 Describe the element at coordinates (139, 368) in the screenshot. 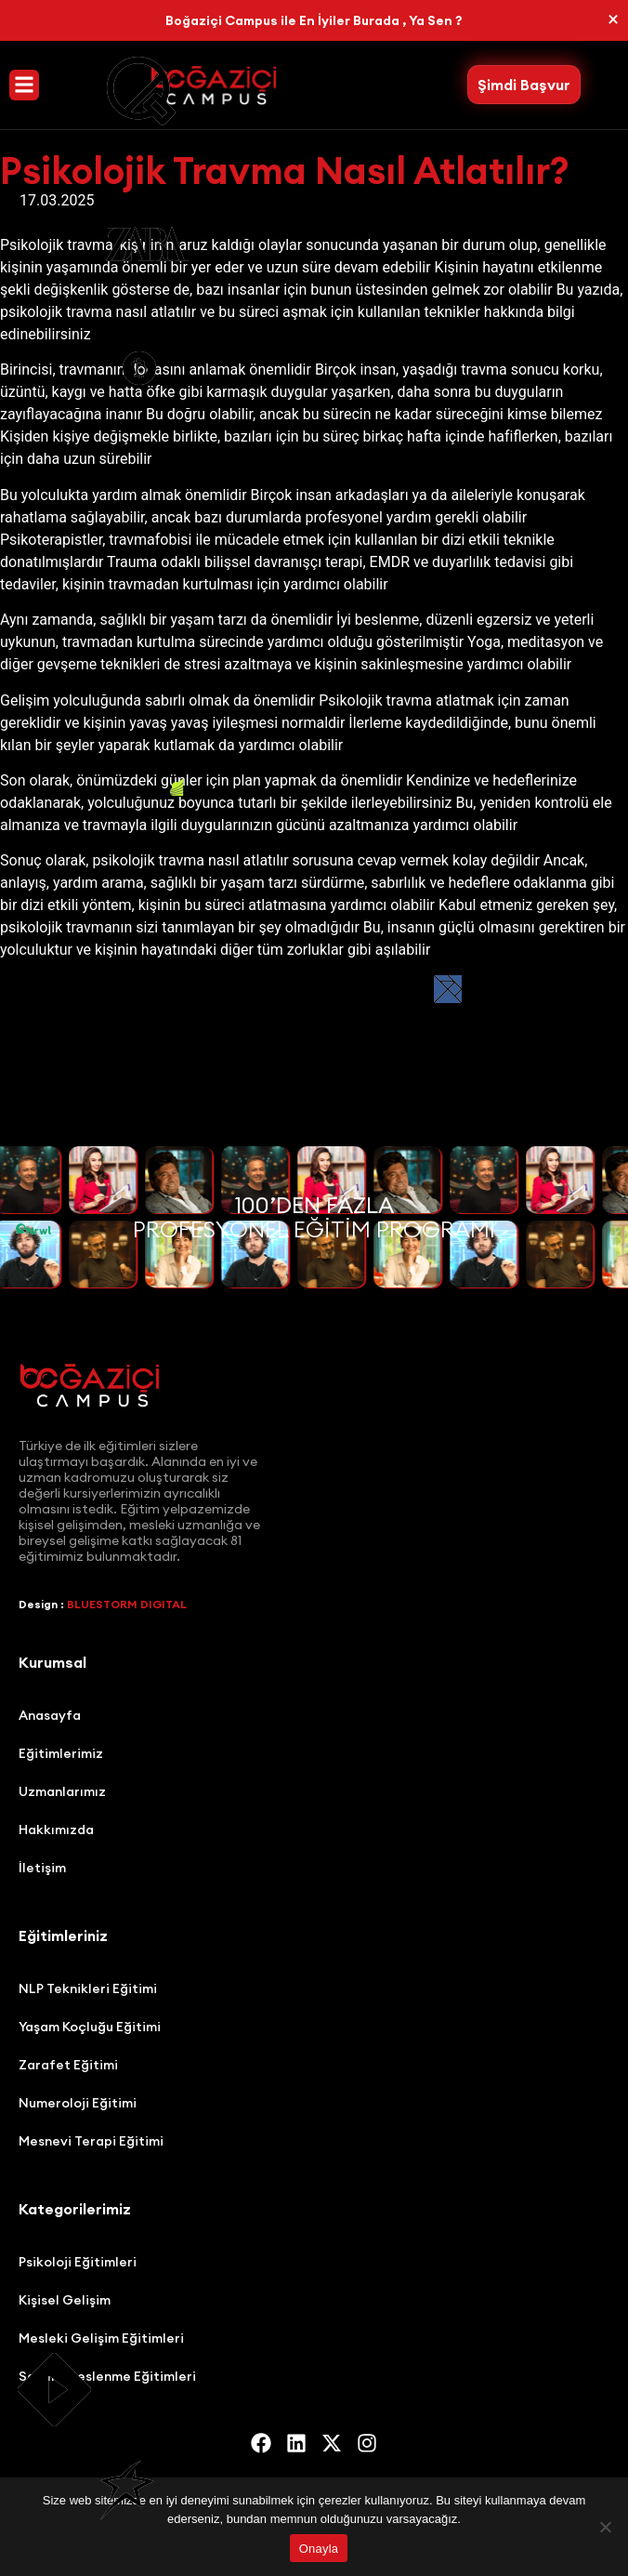

I see `bitcoin cash cryptocurrency logo` at that location.